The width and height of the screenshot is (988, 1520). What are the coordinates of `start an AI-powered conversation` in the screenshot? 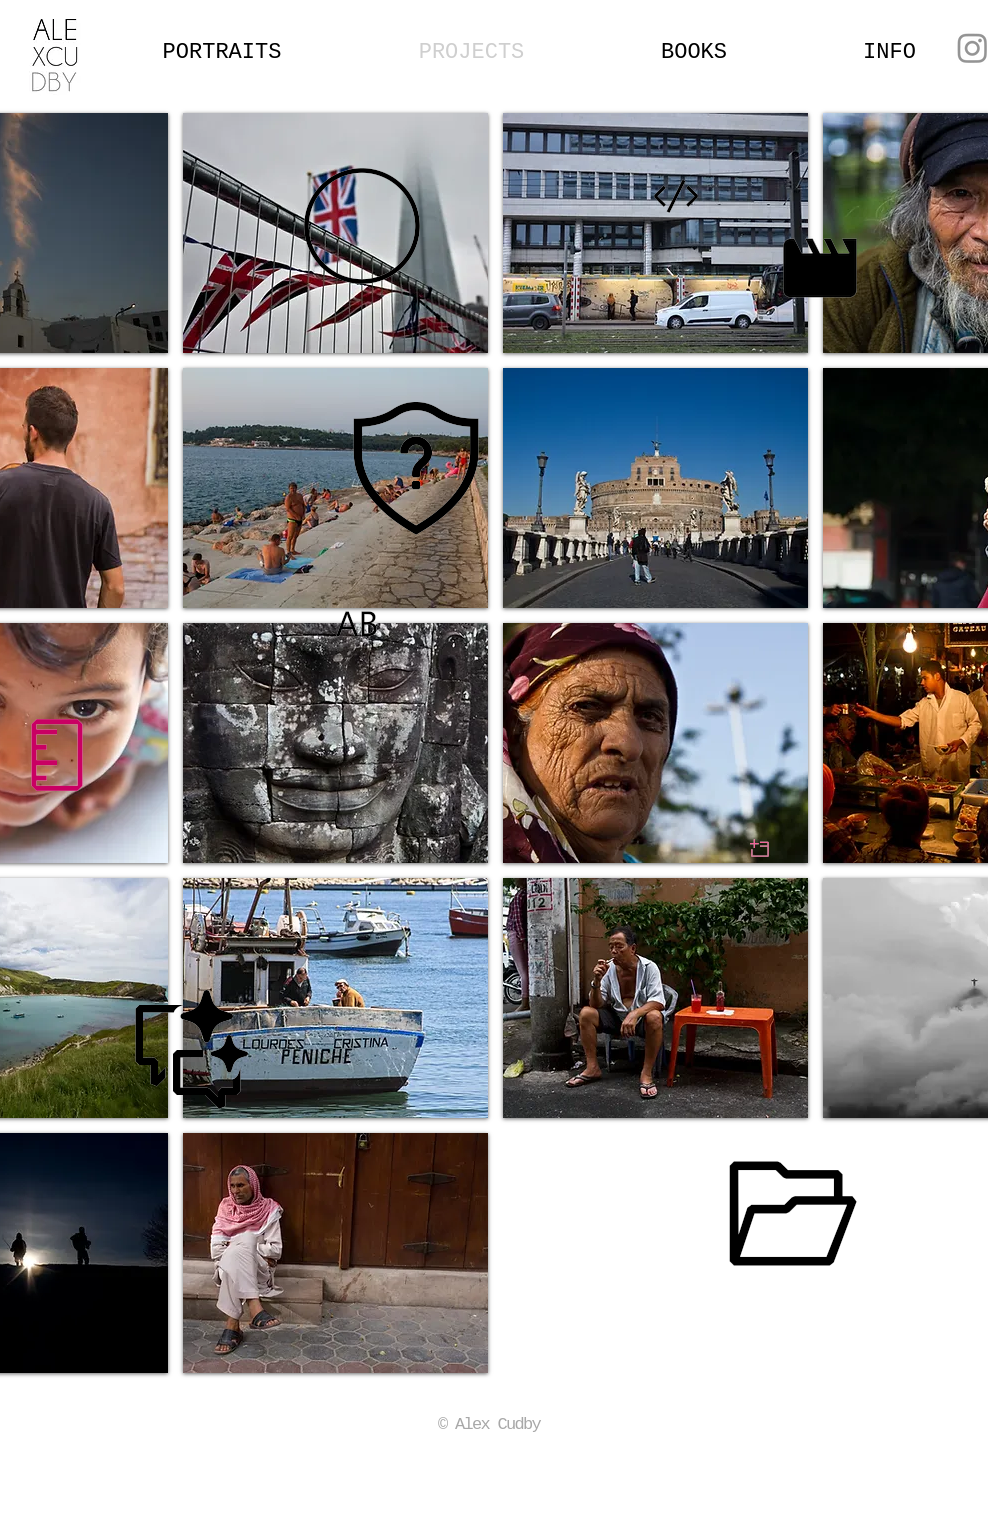 It's located at (188, 1050).